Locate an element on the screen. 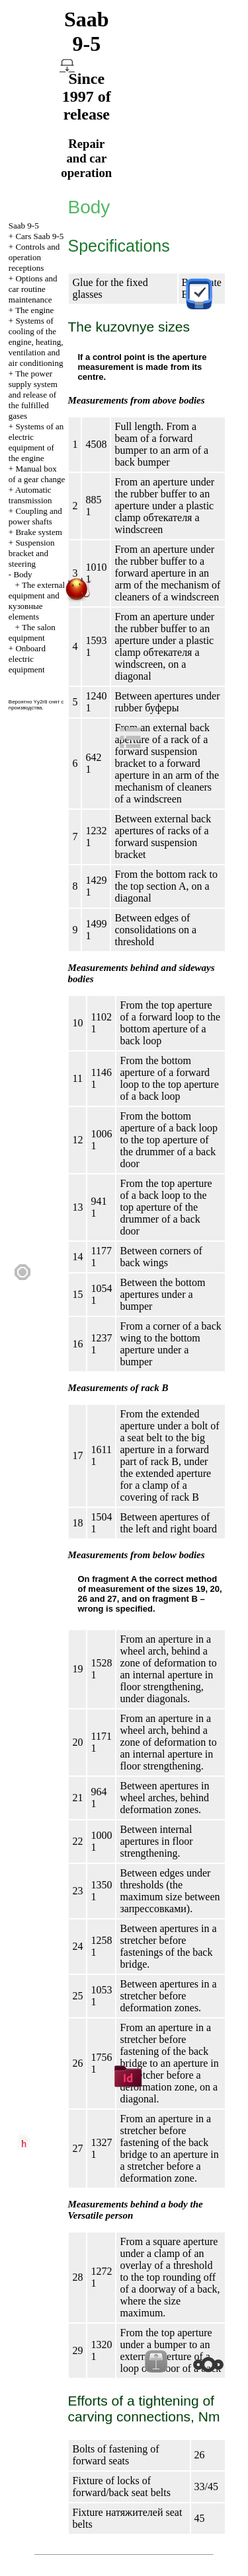 The height and width of the screenshot is (2576, 248). minimize window to dock is located at coordinates (67, 65).